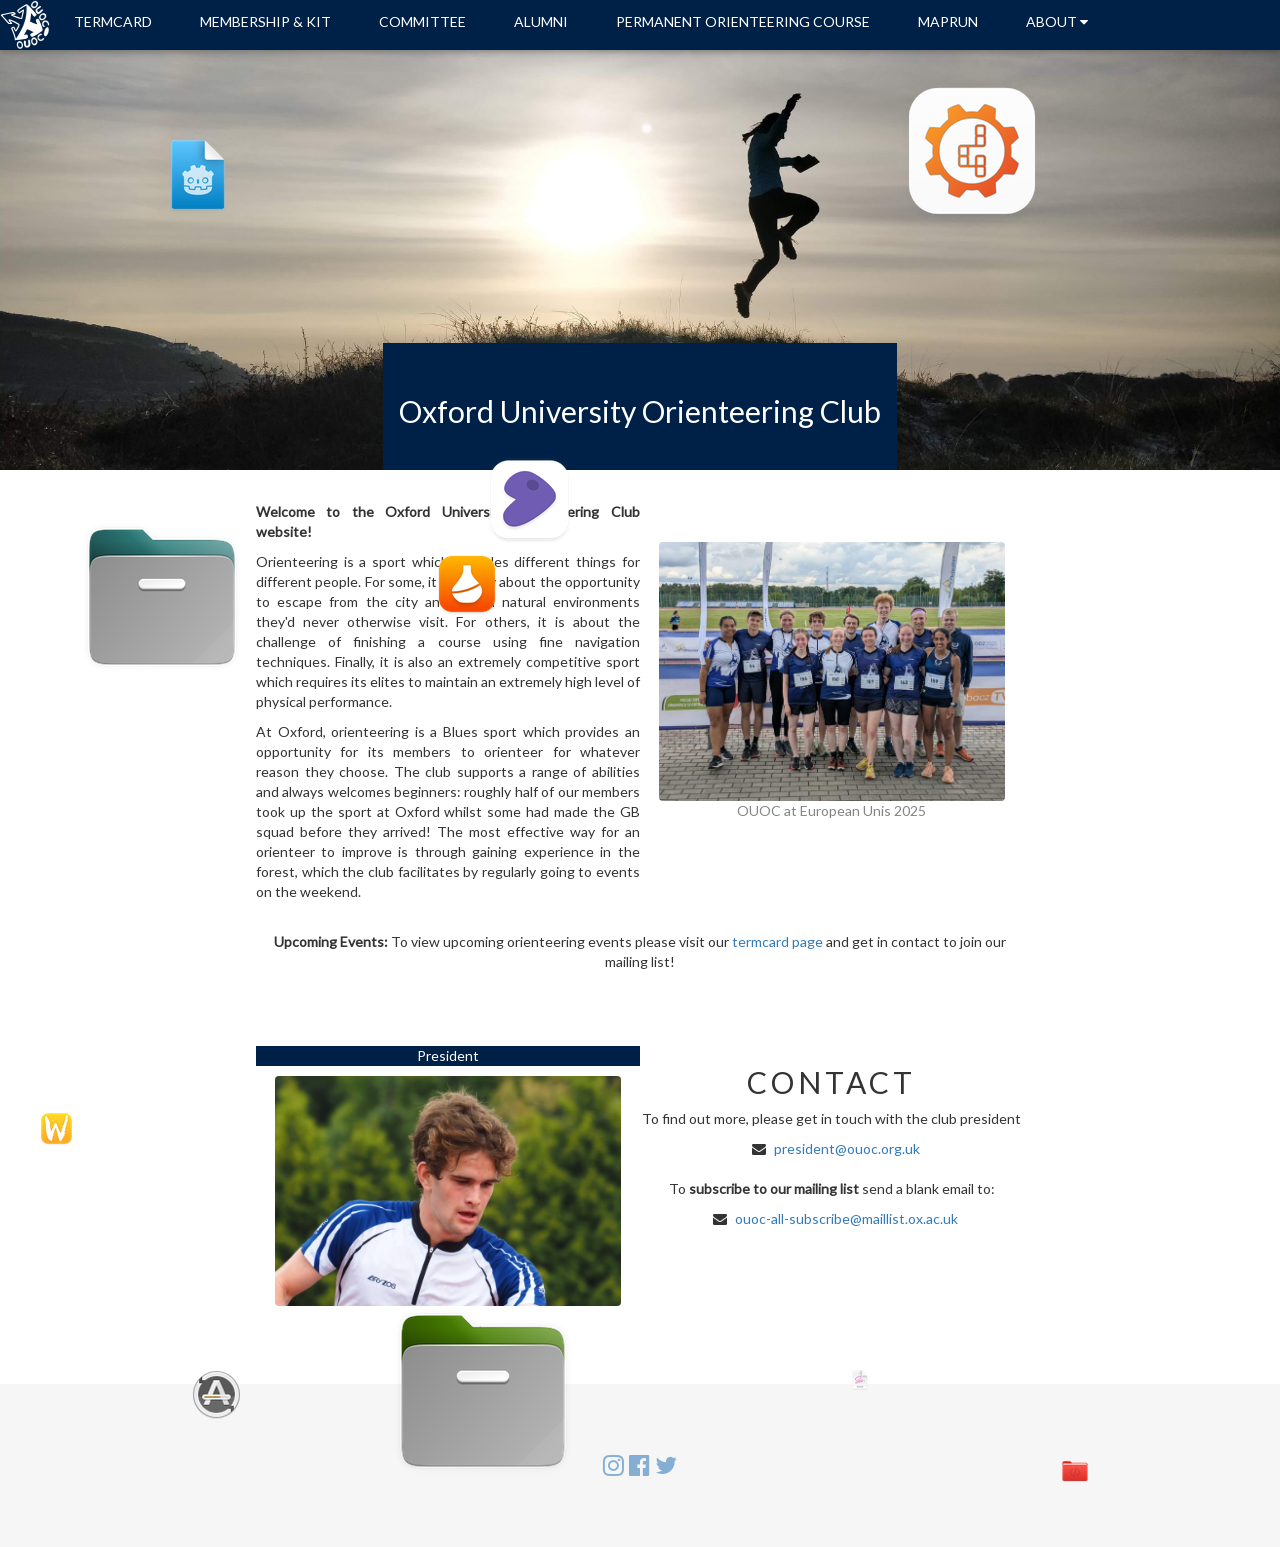 The height and width of the screenshot is (1547, 1280). I want to click on open the software update application, so click(216, 1394).